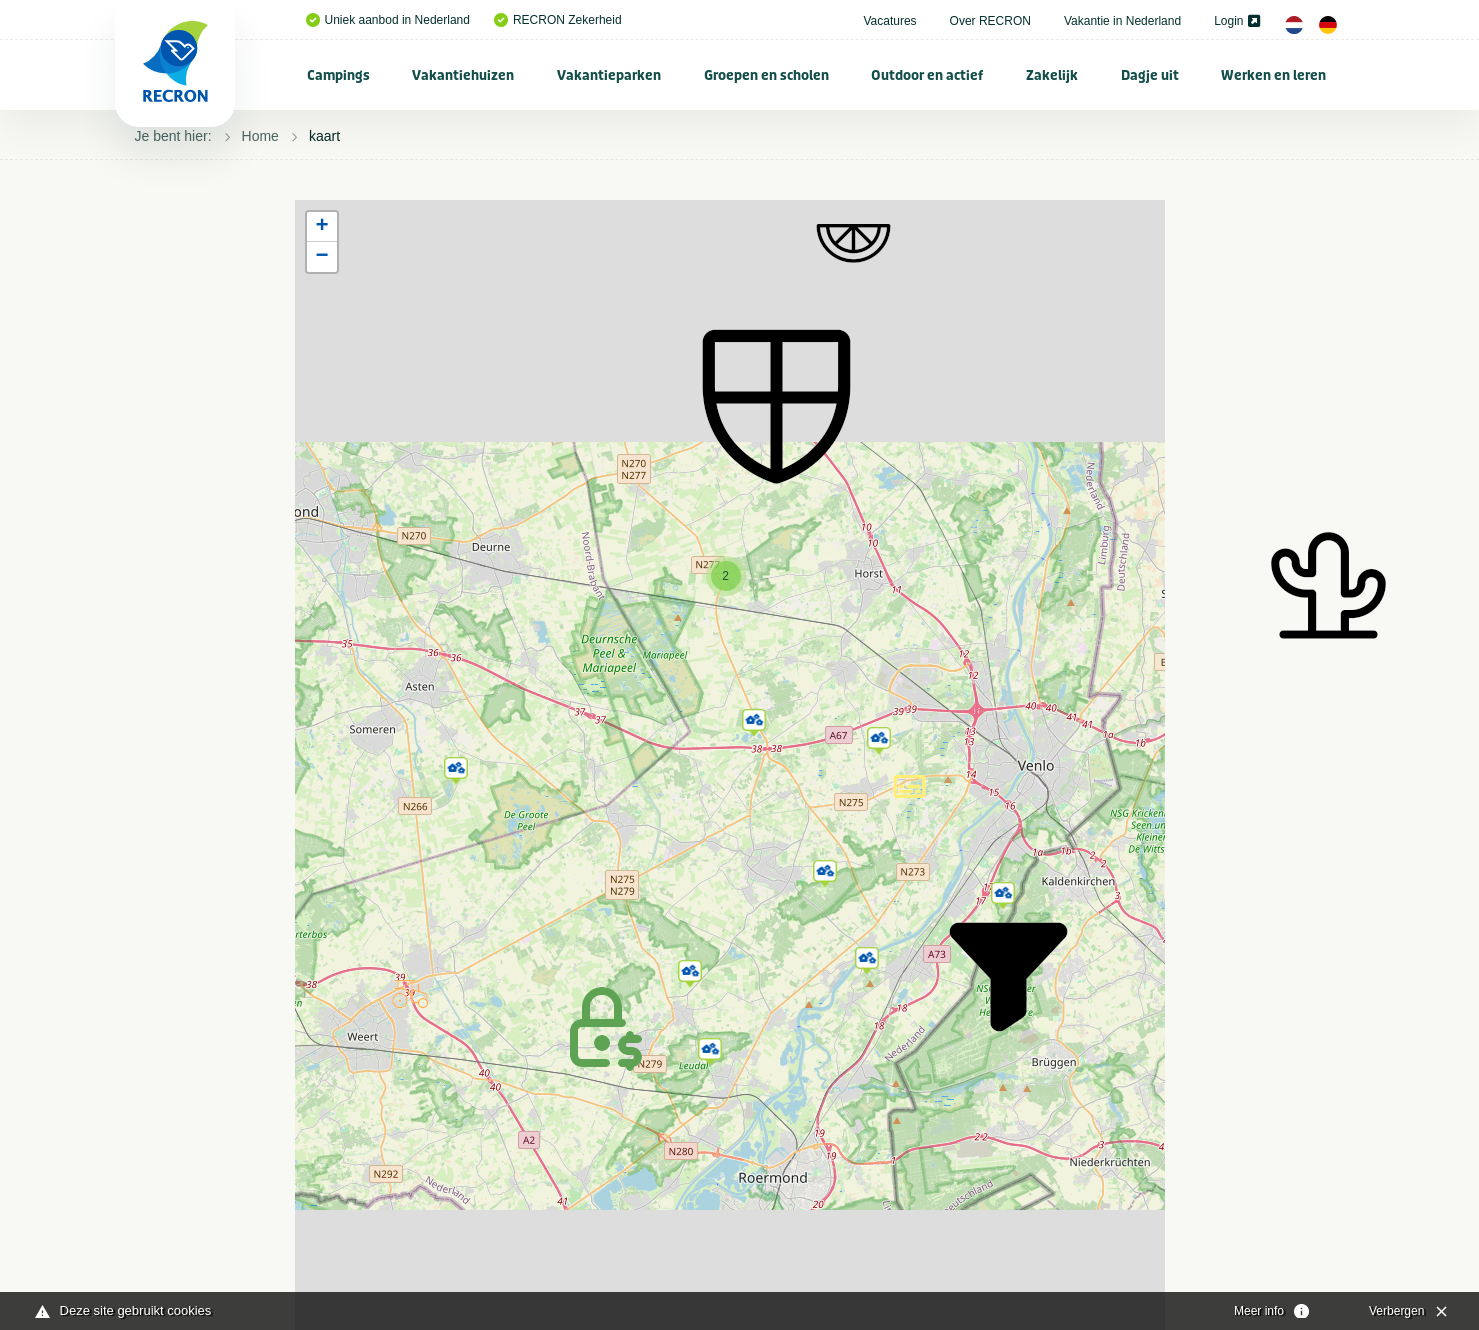  Describe the element at coordinates (1008, 972) in the screenshot. I see `filter or sort content` at that location.